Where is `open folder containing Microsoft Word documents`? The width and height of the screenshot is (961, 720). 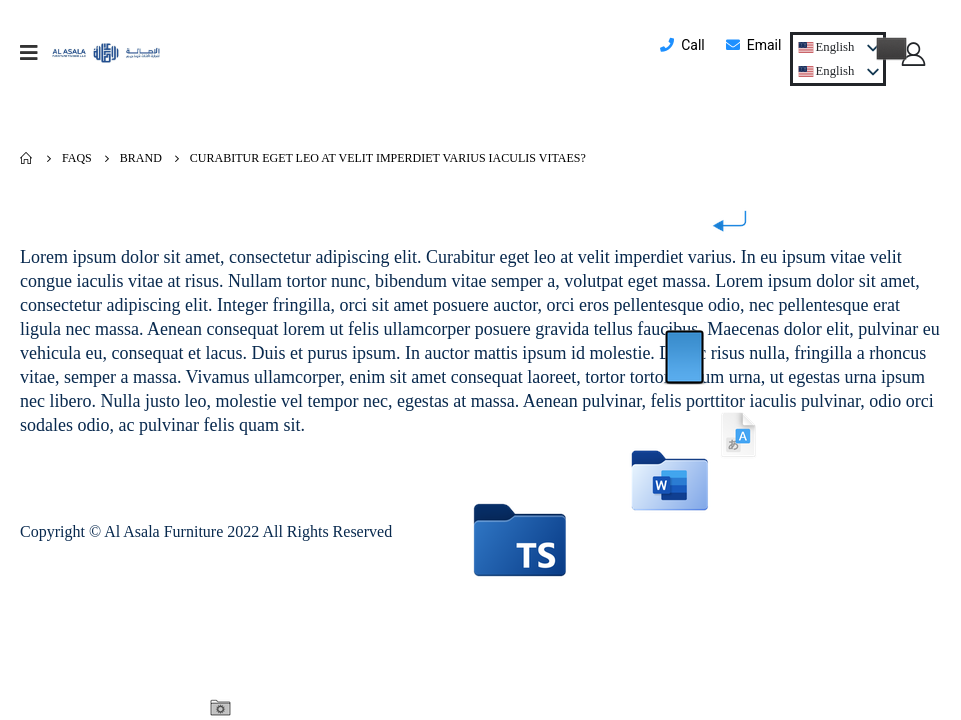
open folder containing Microsoft Word documents is located at coordinates (669, 482).